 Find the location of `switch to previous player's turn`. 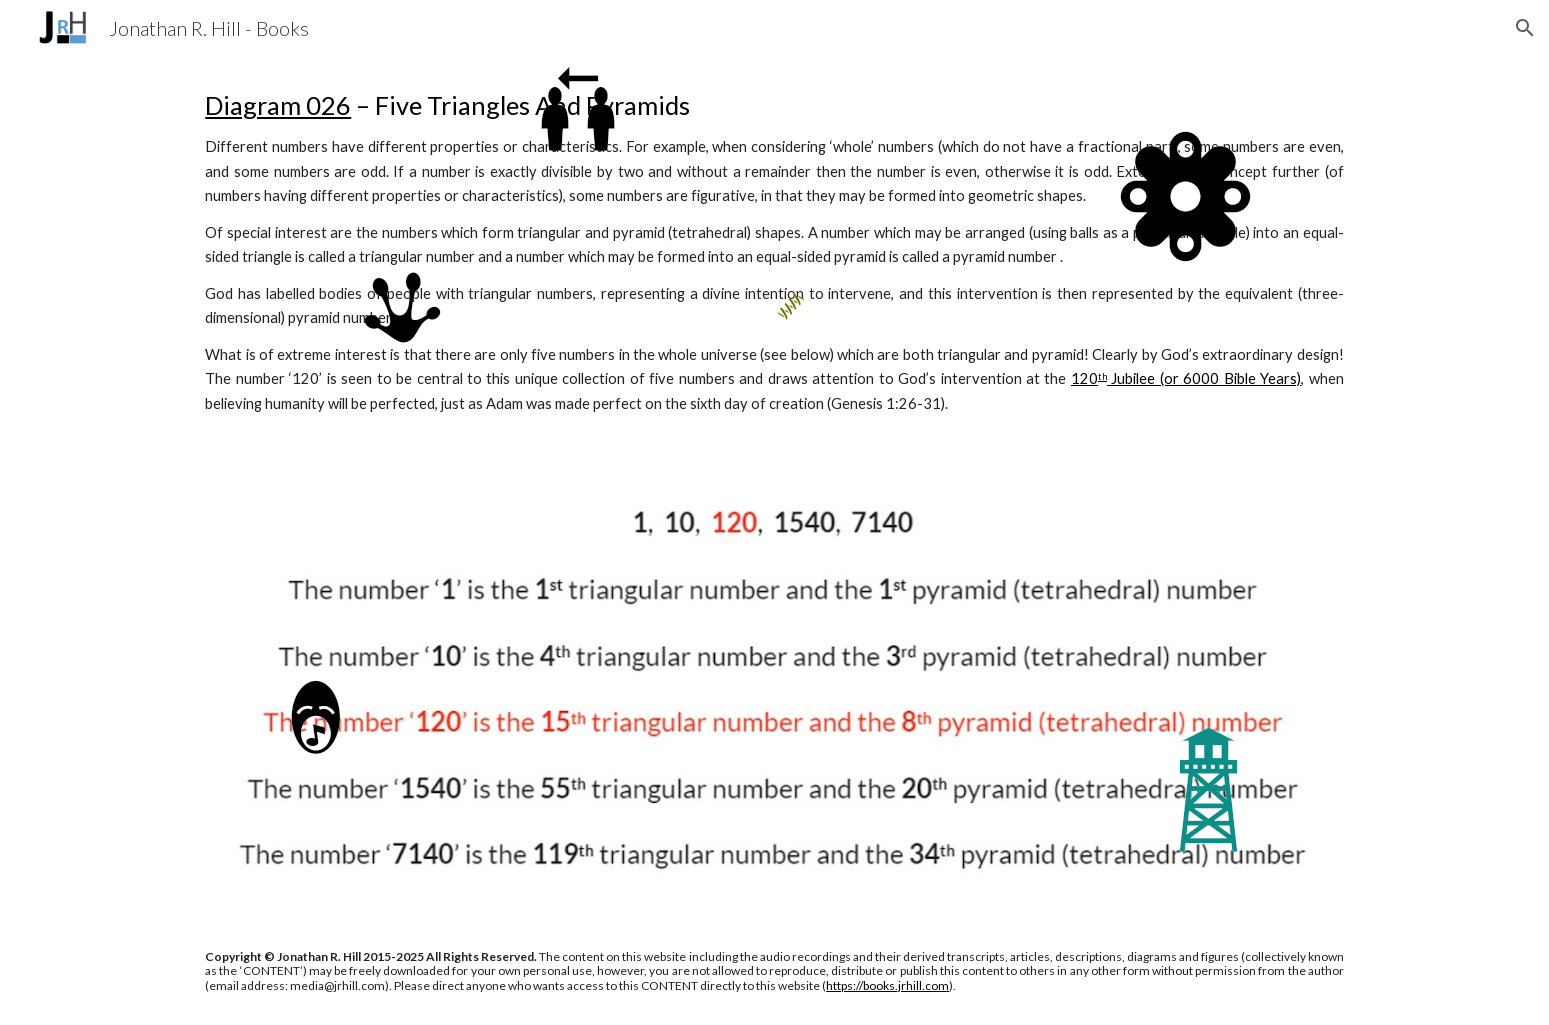

switch to previous player's turn is located at coordinates (578, 110).